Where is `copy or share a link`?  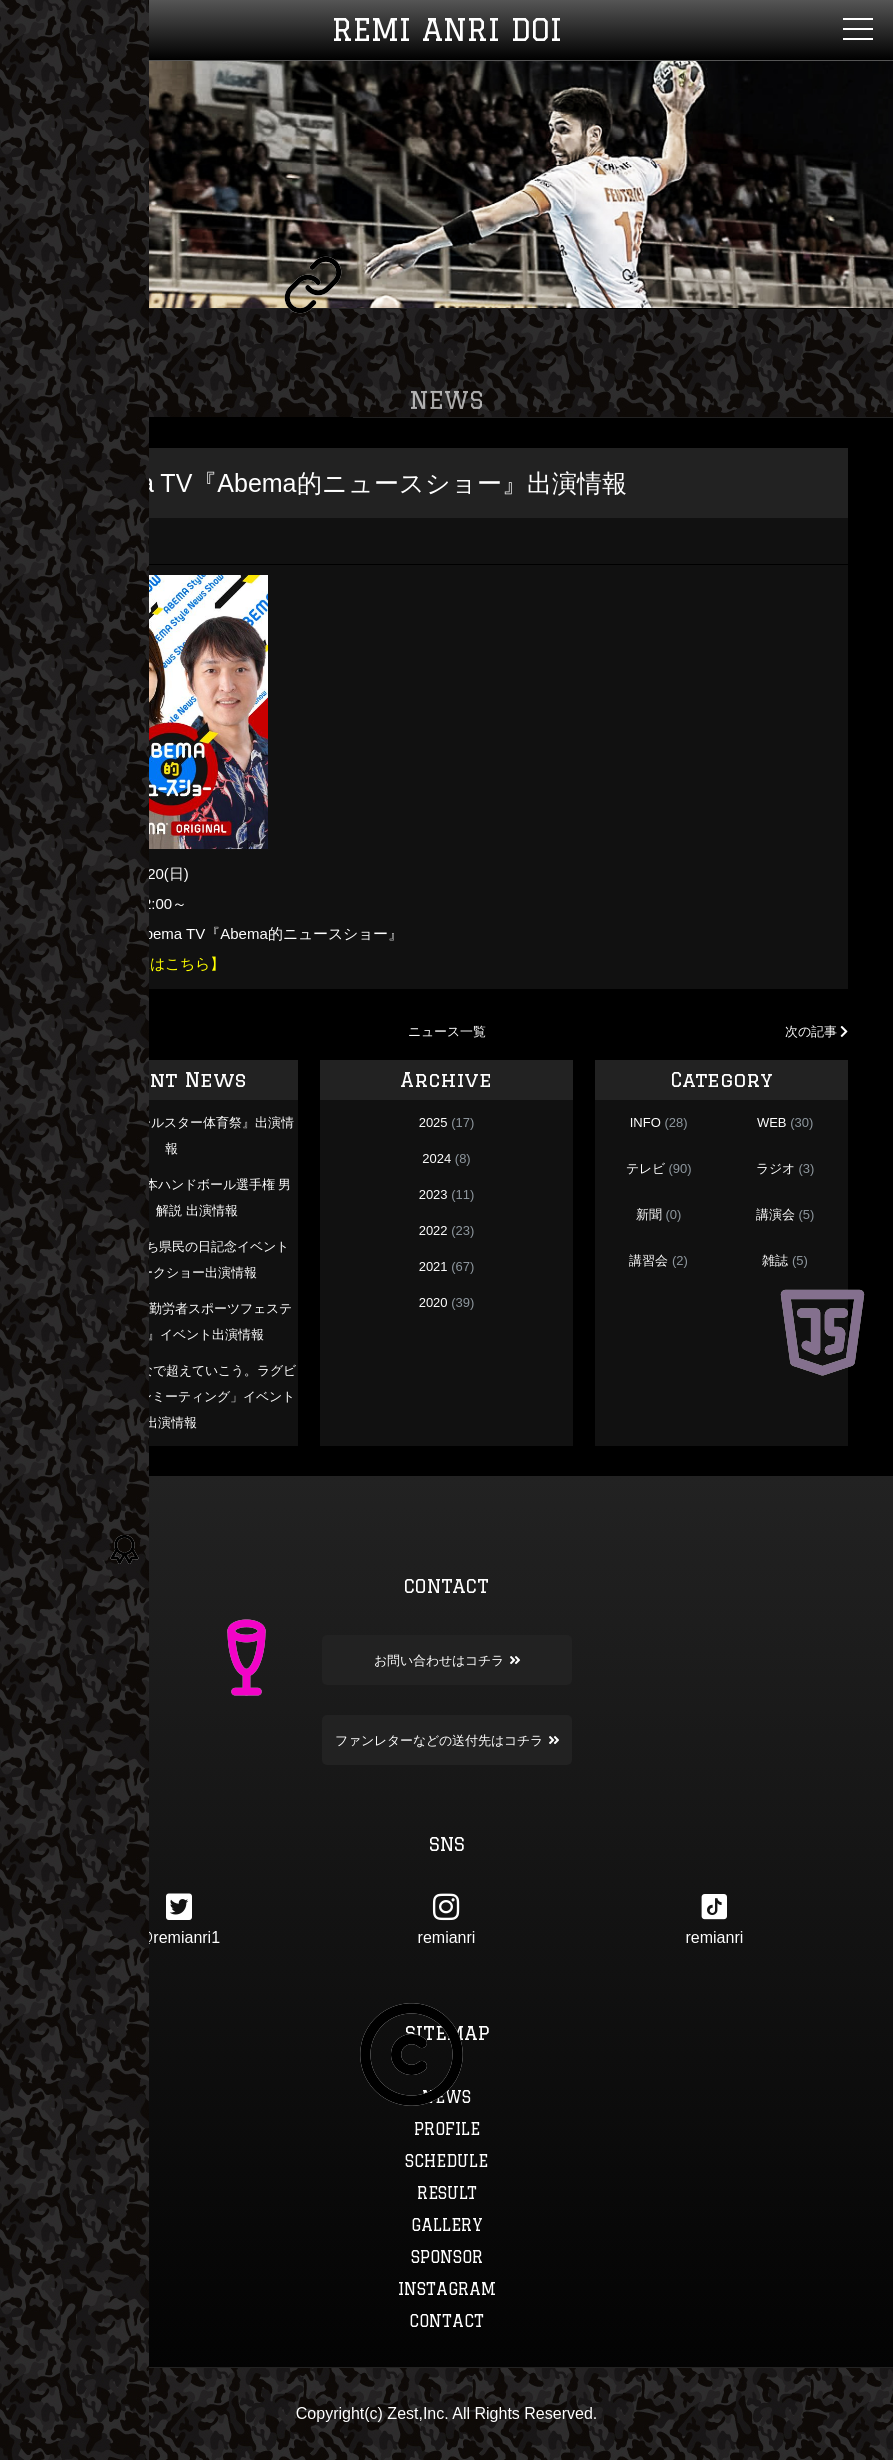
copy or share a link is located at coordinates (313, 285).